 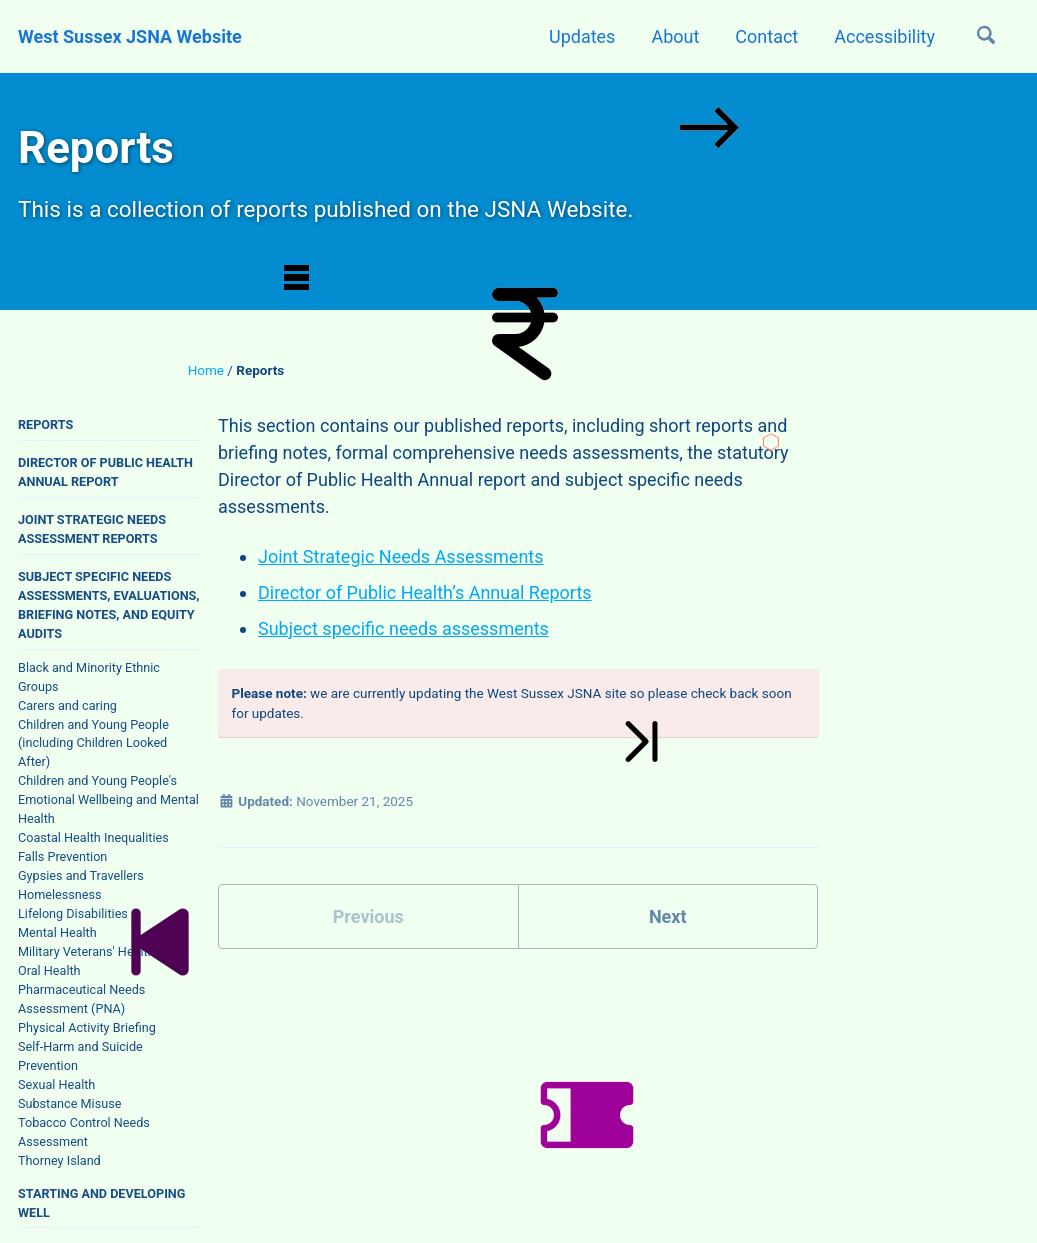 What do you see at coordinates (525, 334) in the screenshot?
I see `indicates price or payment in Indian rupees` at bounding box center [525, 334].